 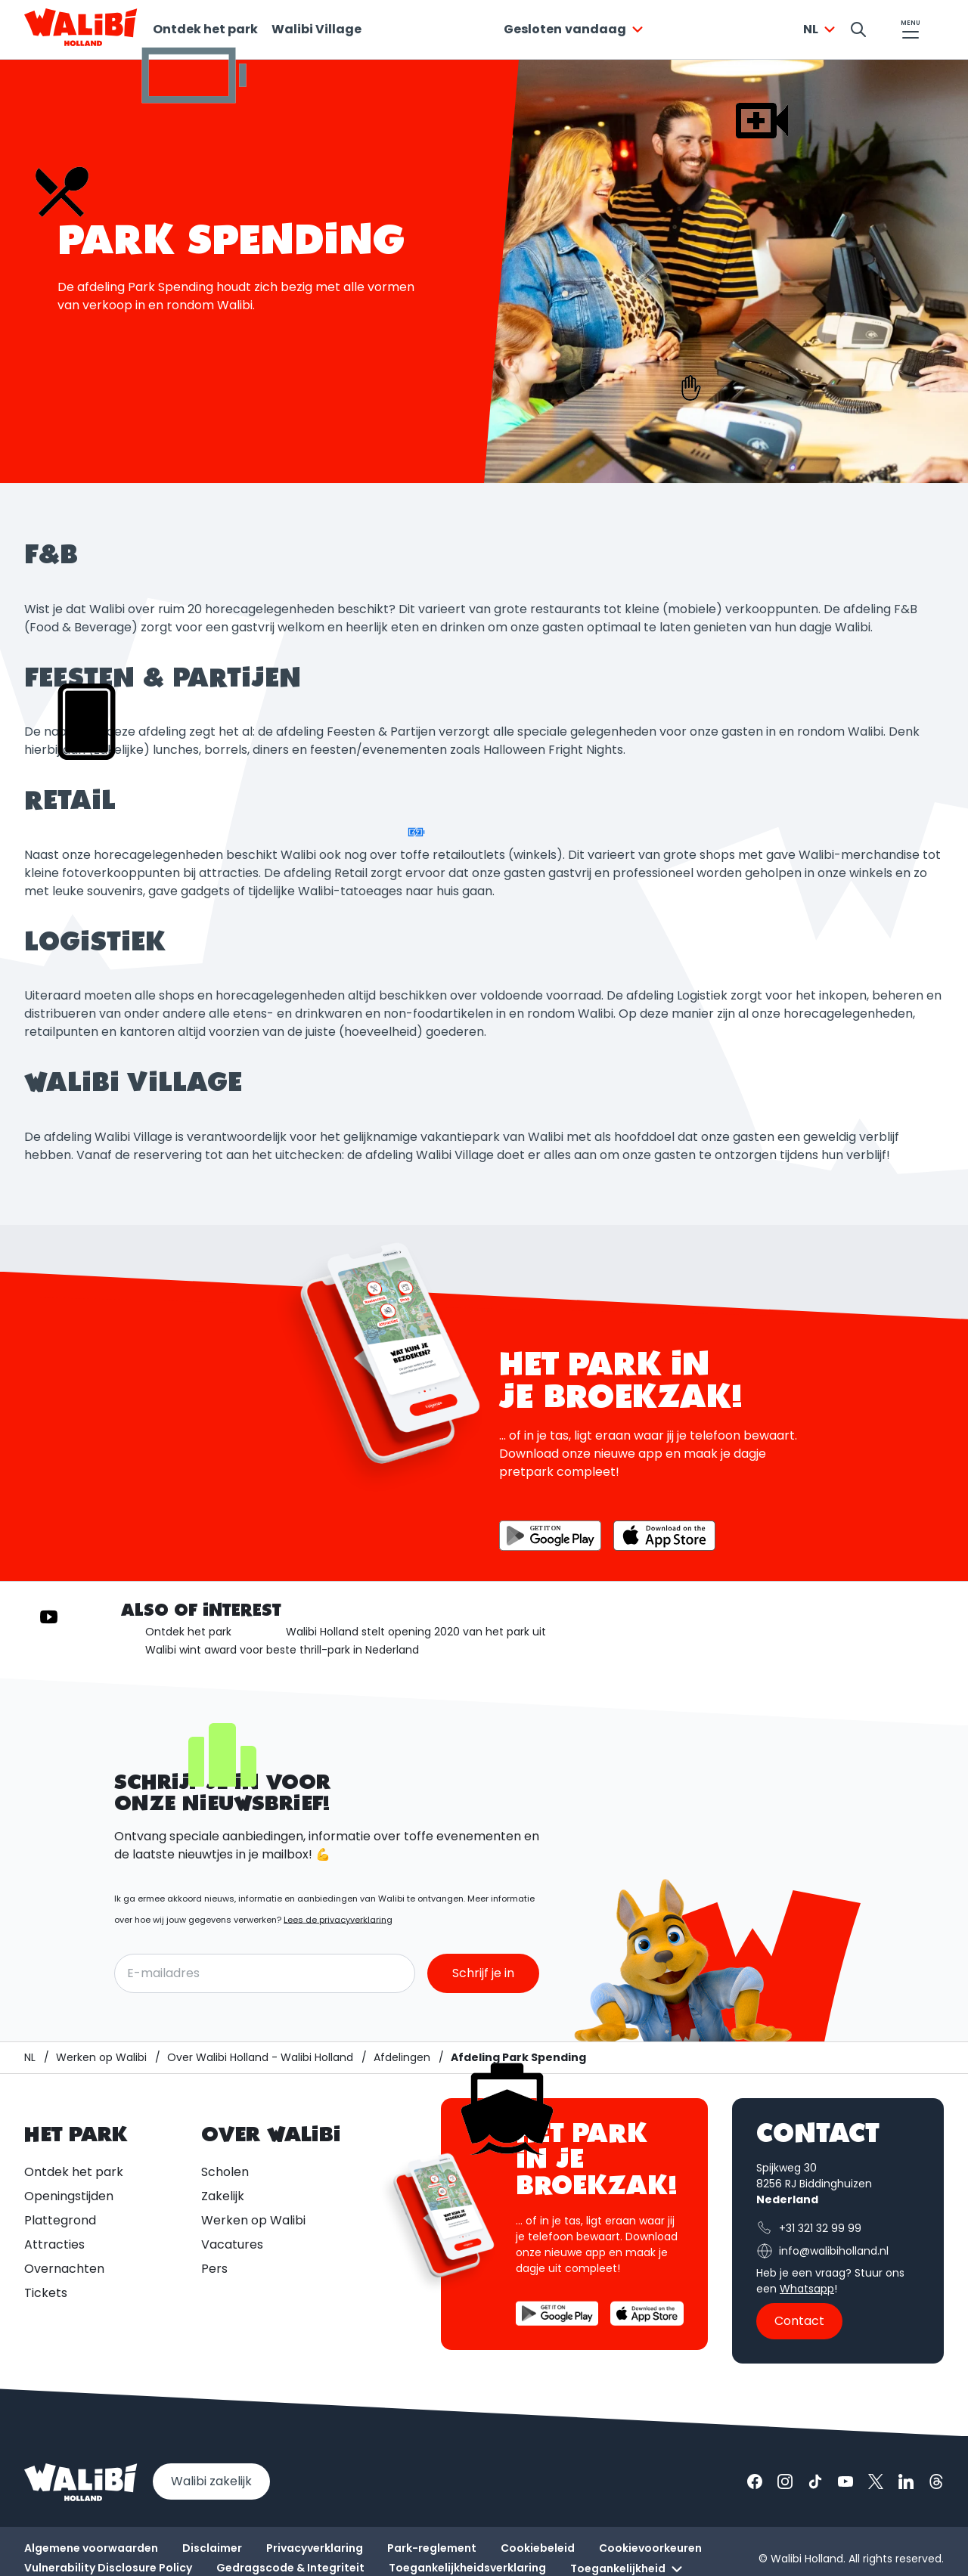 What do you see at coordinates (48, 1617) in the screenshot?
I see `open YouTube app` at bounding box center [48, 1617].